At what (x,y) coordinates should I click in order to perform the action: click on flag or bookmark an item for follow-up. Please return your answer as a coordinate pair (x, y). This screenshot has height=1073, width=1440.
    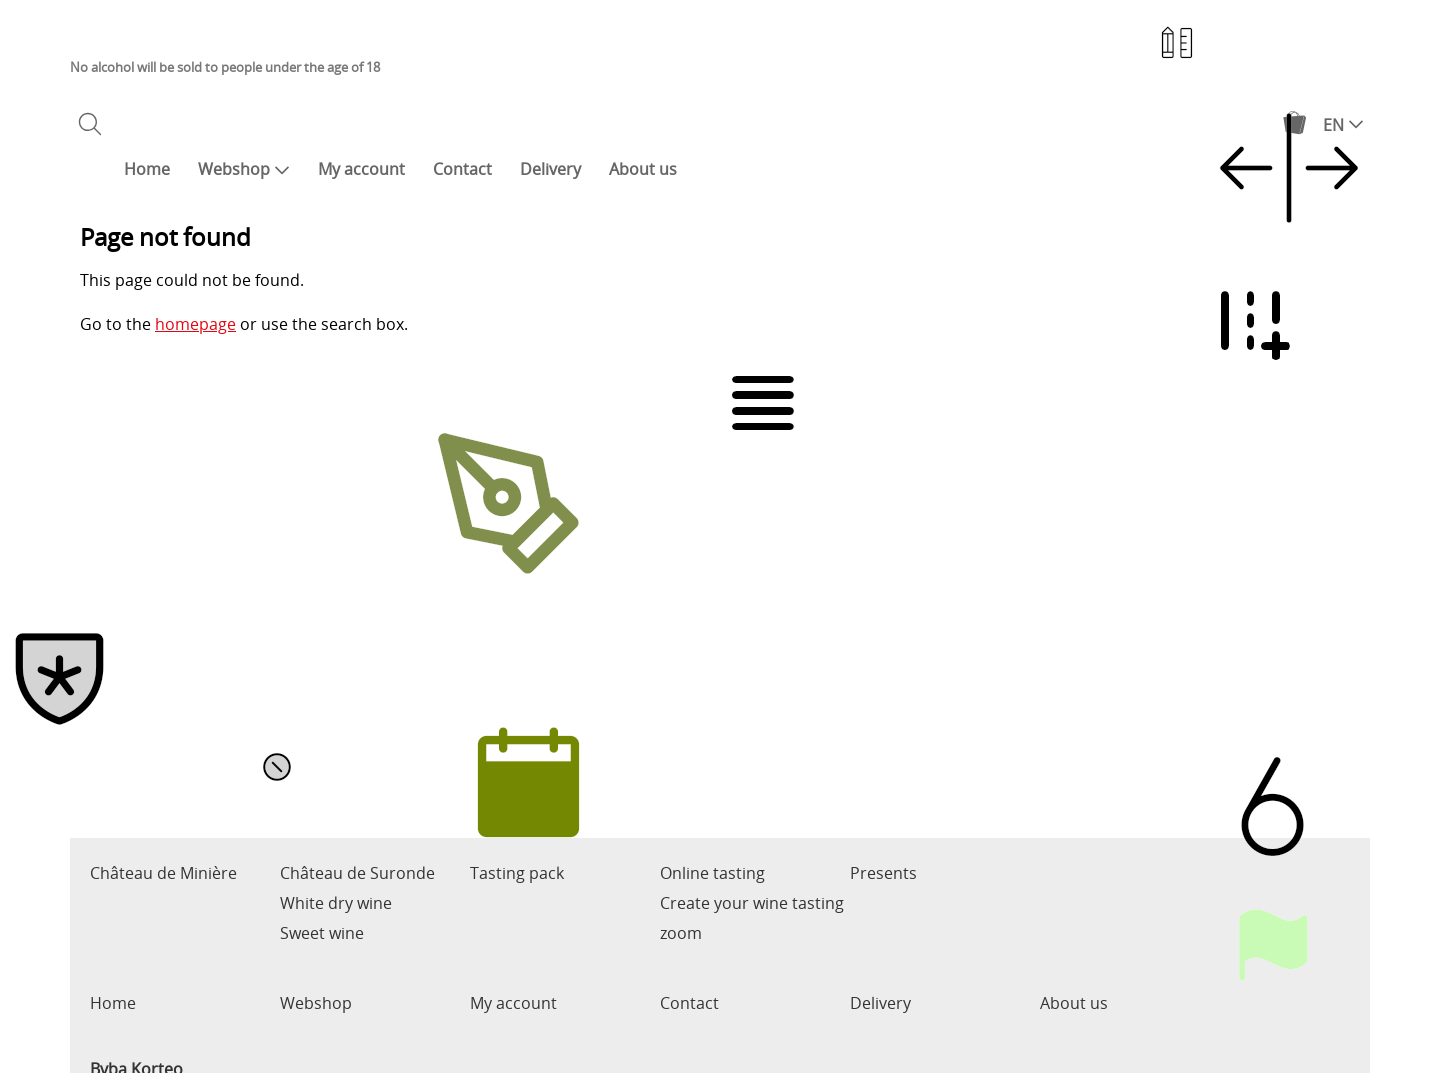
    Looking at the image, I should click on (1270, 943).